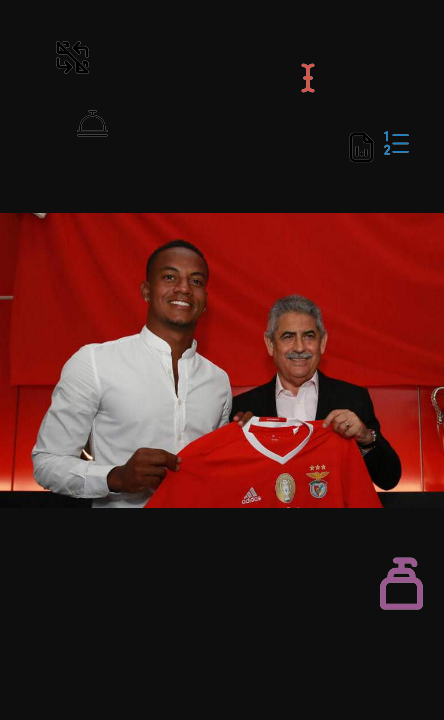  What do you see at coordinates (401, 584) in the screenshot?
I see `access hand washing or hygiene instructions` at bounding box center [401, 584].